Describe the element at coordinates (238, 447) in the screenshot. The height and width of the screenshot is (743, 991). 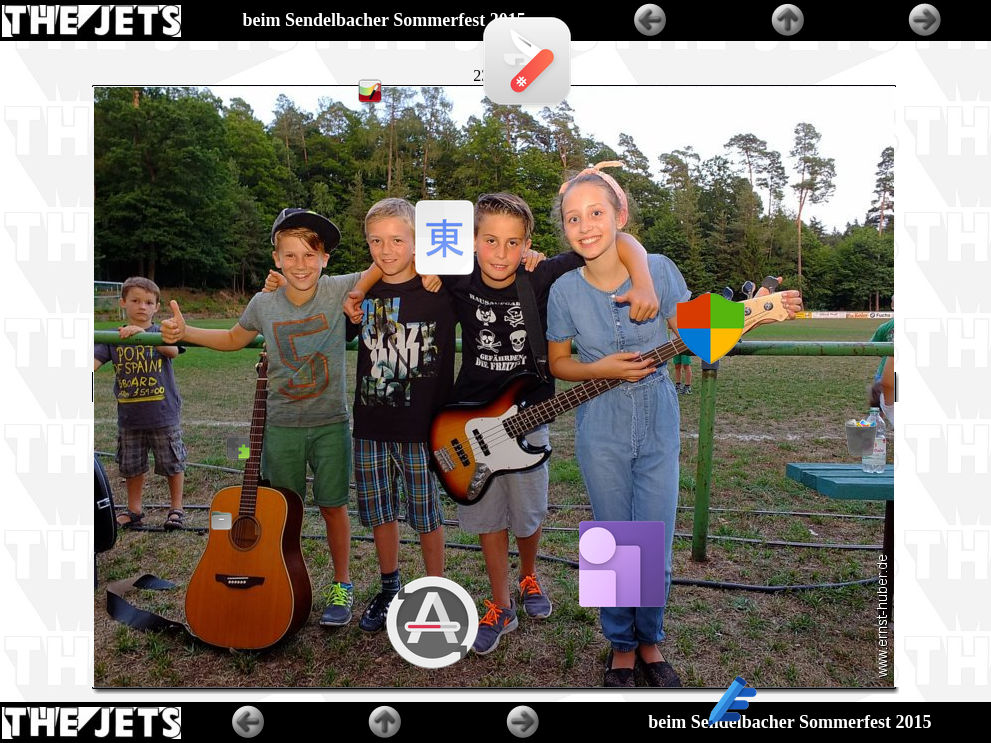
I see `manage gnome shell extensions` at that location.